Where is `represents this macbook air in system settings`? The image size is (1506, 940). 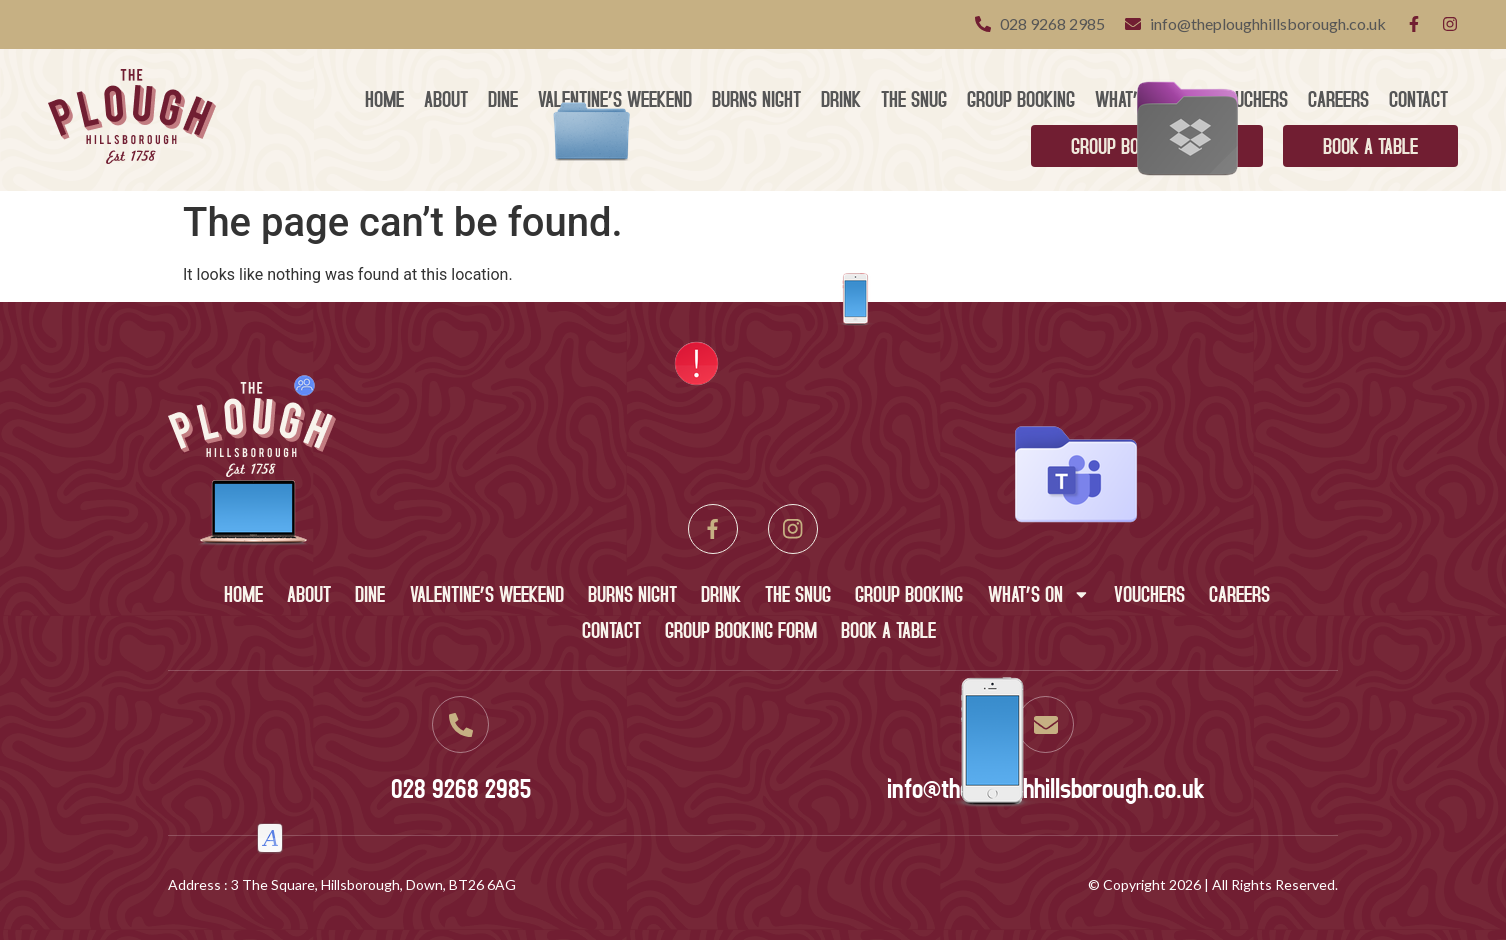 represents this macbook air in system settings is located at coordinates (253, 503).